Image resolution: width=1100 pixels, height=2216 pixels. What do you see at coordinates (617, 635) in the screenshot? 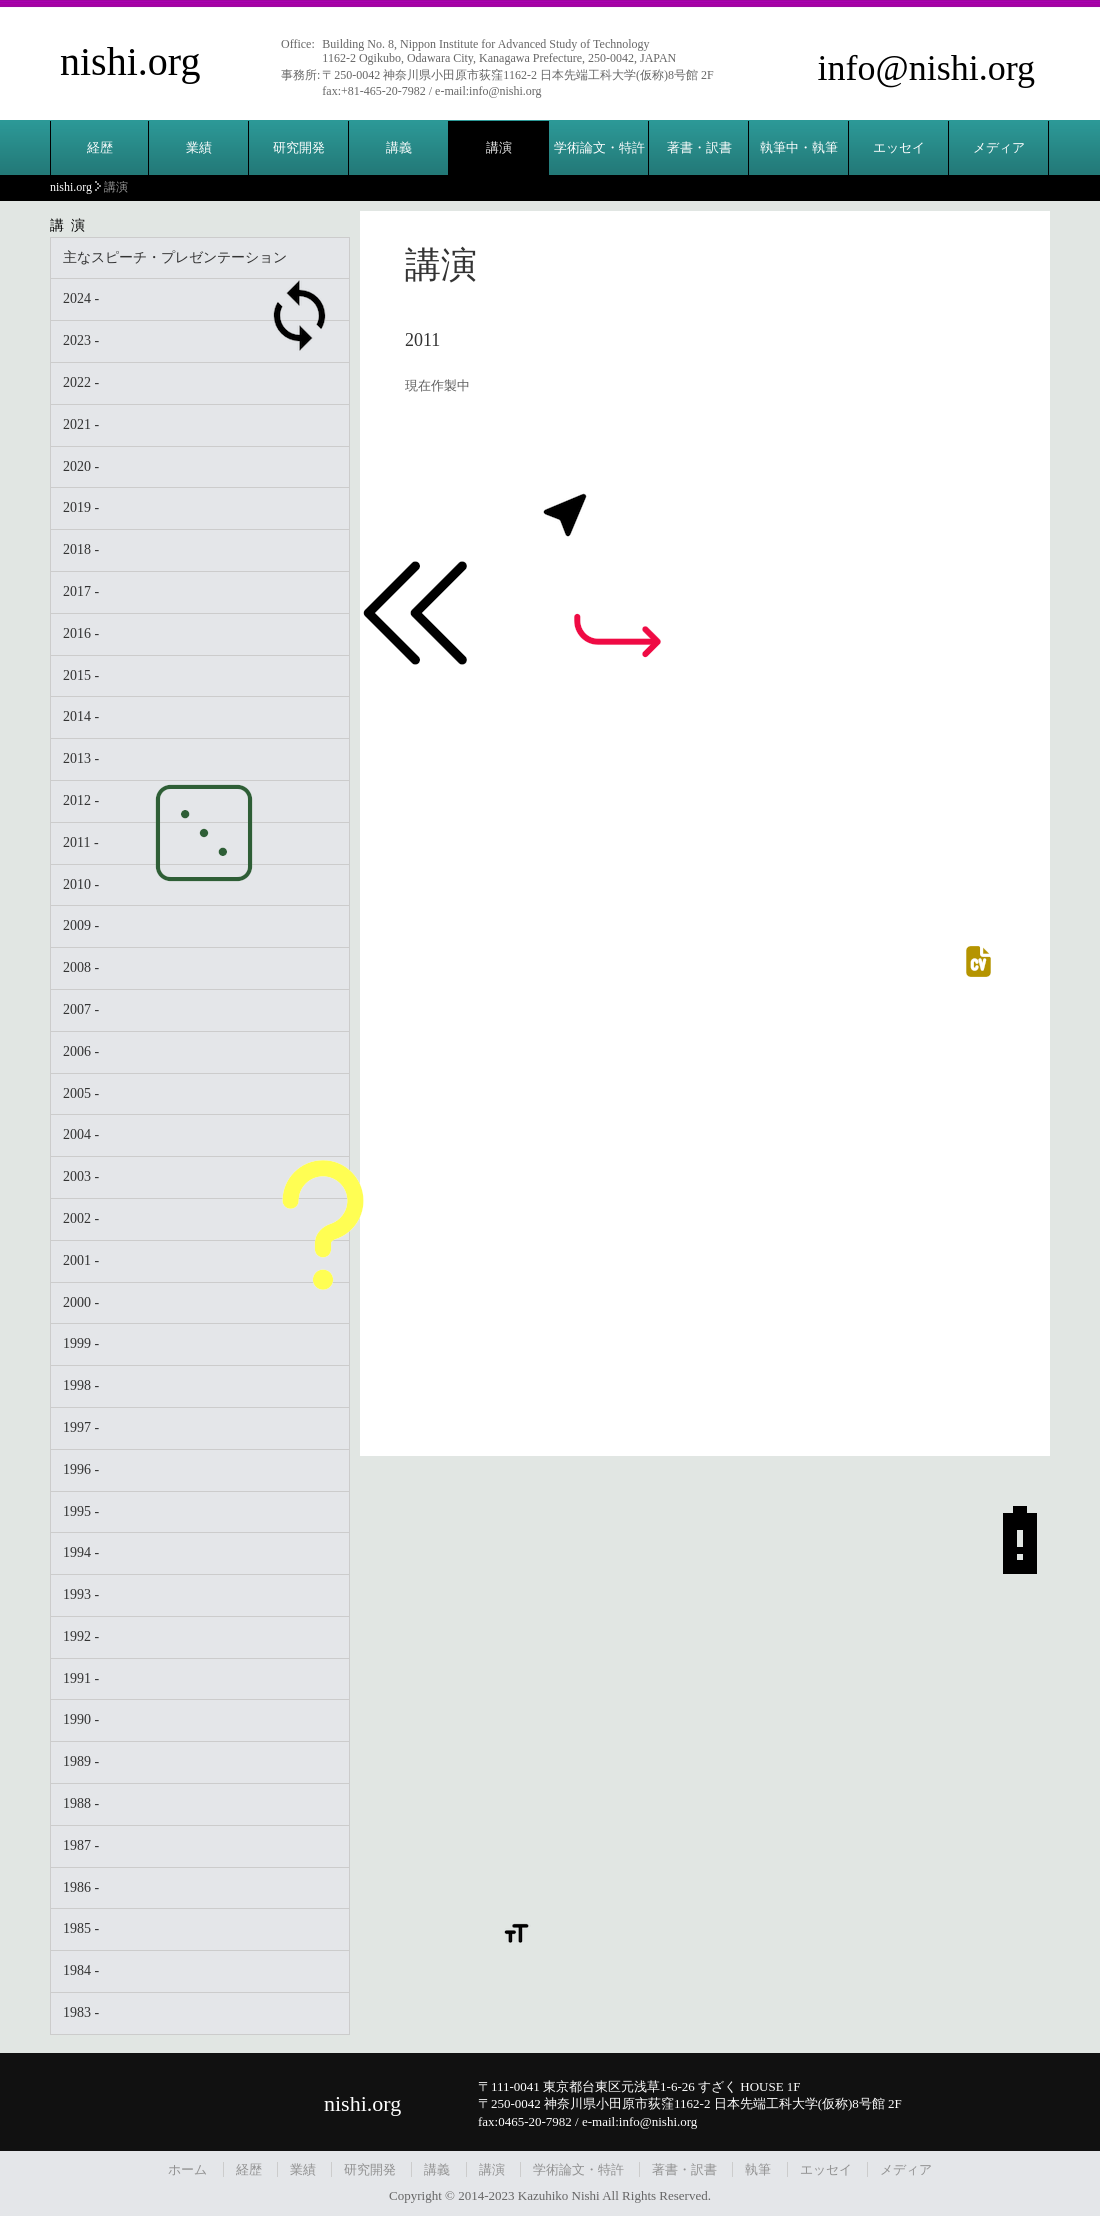
I see `forward or redirect a message` at bounding box center [617, 635].